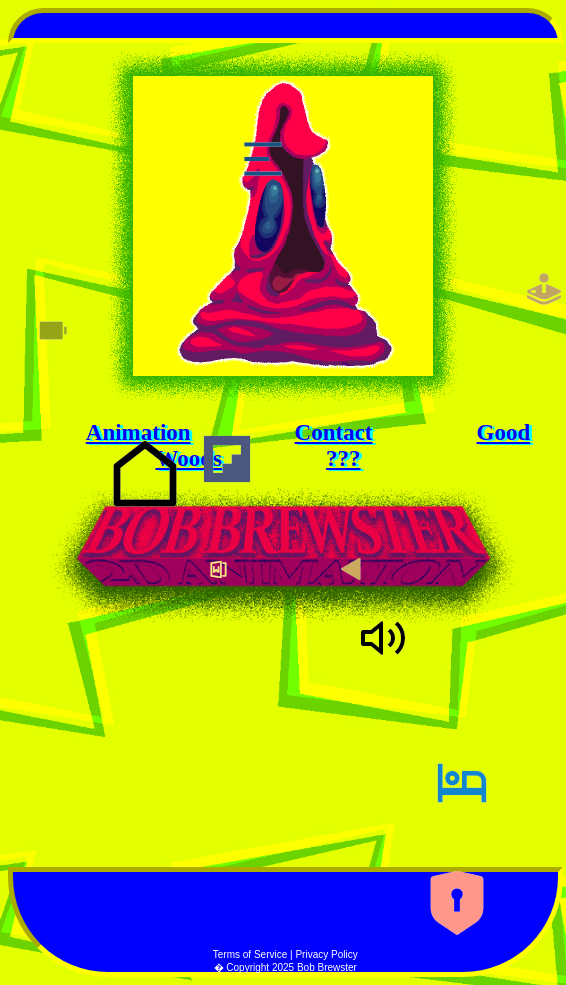 This screenshot has width=566, height=985. Describe the element at coordinates (457, 903) in the screenshot. I see `access security or privacy settings` at that location.